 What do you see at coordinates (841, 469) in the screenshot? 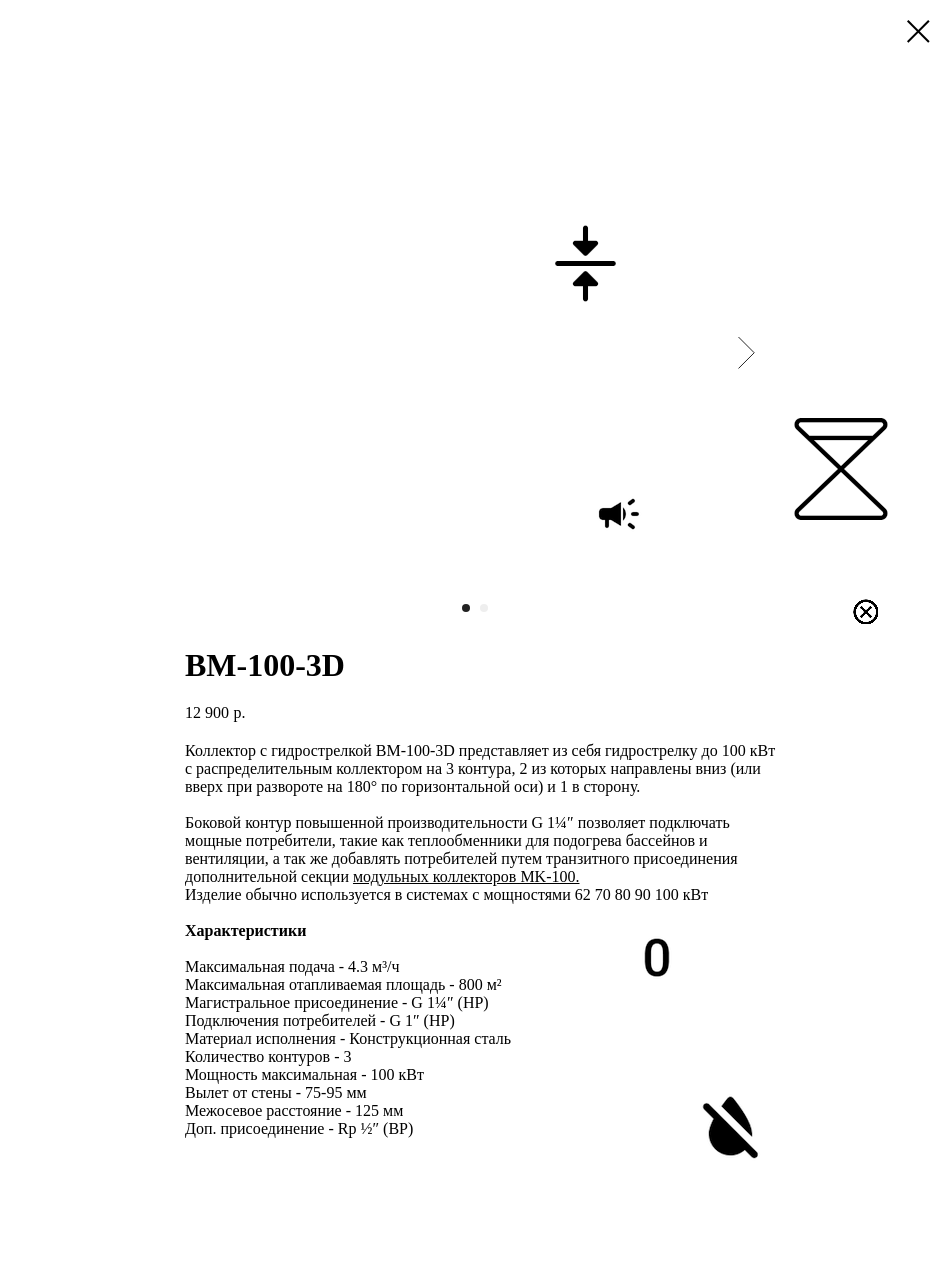
I see `indicates high time remaining` at bounding box center [841, 469].